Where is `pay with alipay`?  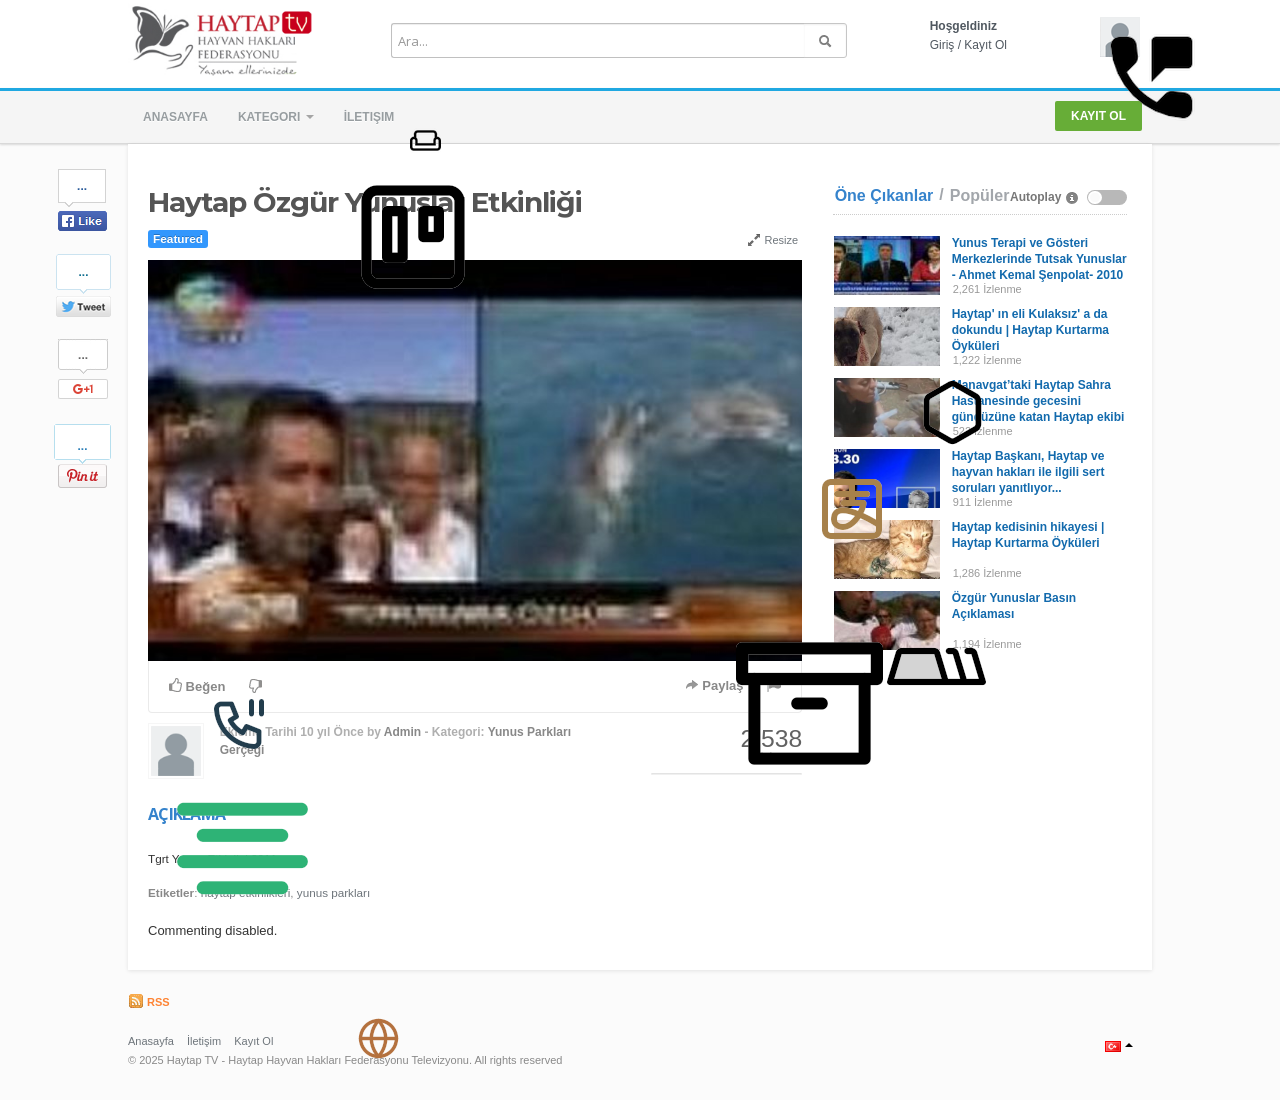
pay with alipay is located at coordinates (852, 509).